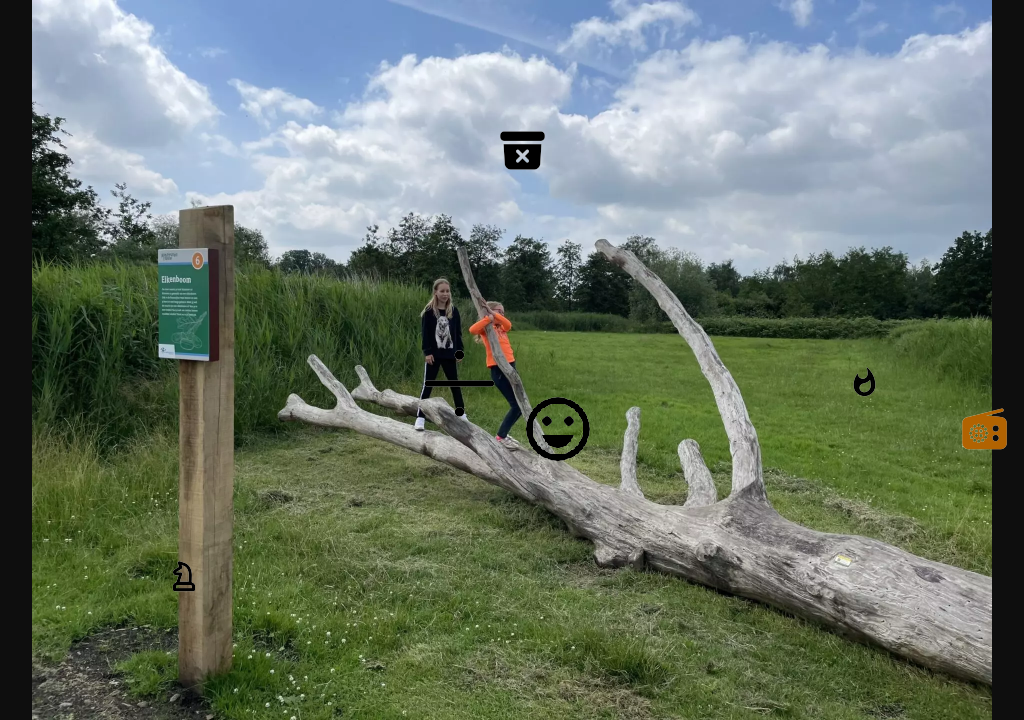 The height and width of the screenshot is (720, 1024). I want to click on open radio or audio streaming, so click(984, 428).